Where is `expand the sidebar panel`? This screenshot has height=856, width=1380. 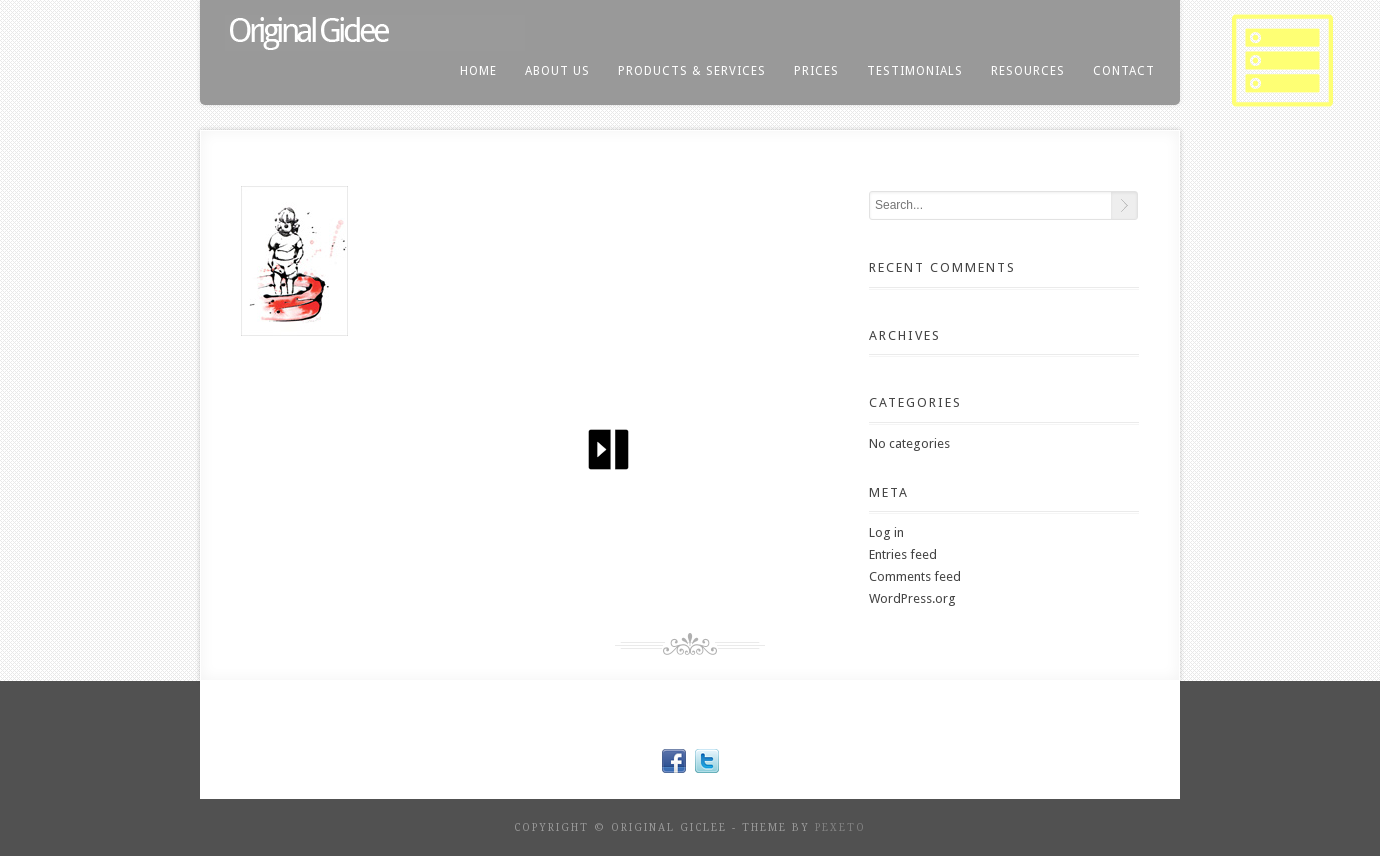 expand the sidebar panel is located at coordinates (608, 449).